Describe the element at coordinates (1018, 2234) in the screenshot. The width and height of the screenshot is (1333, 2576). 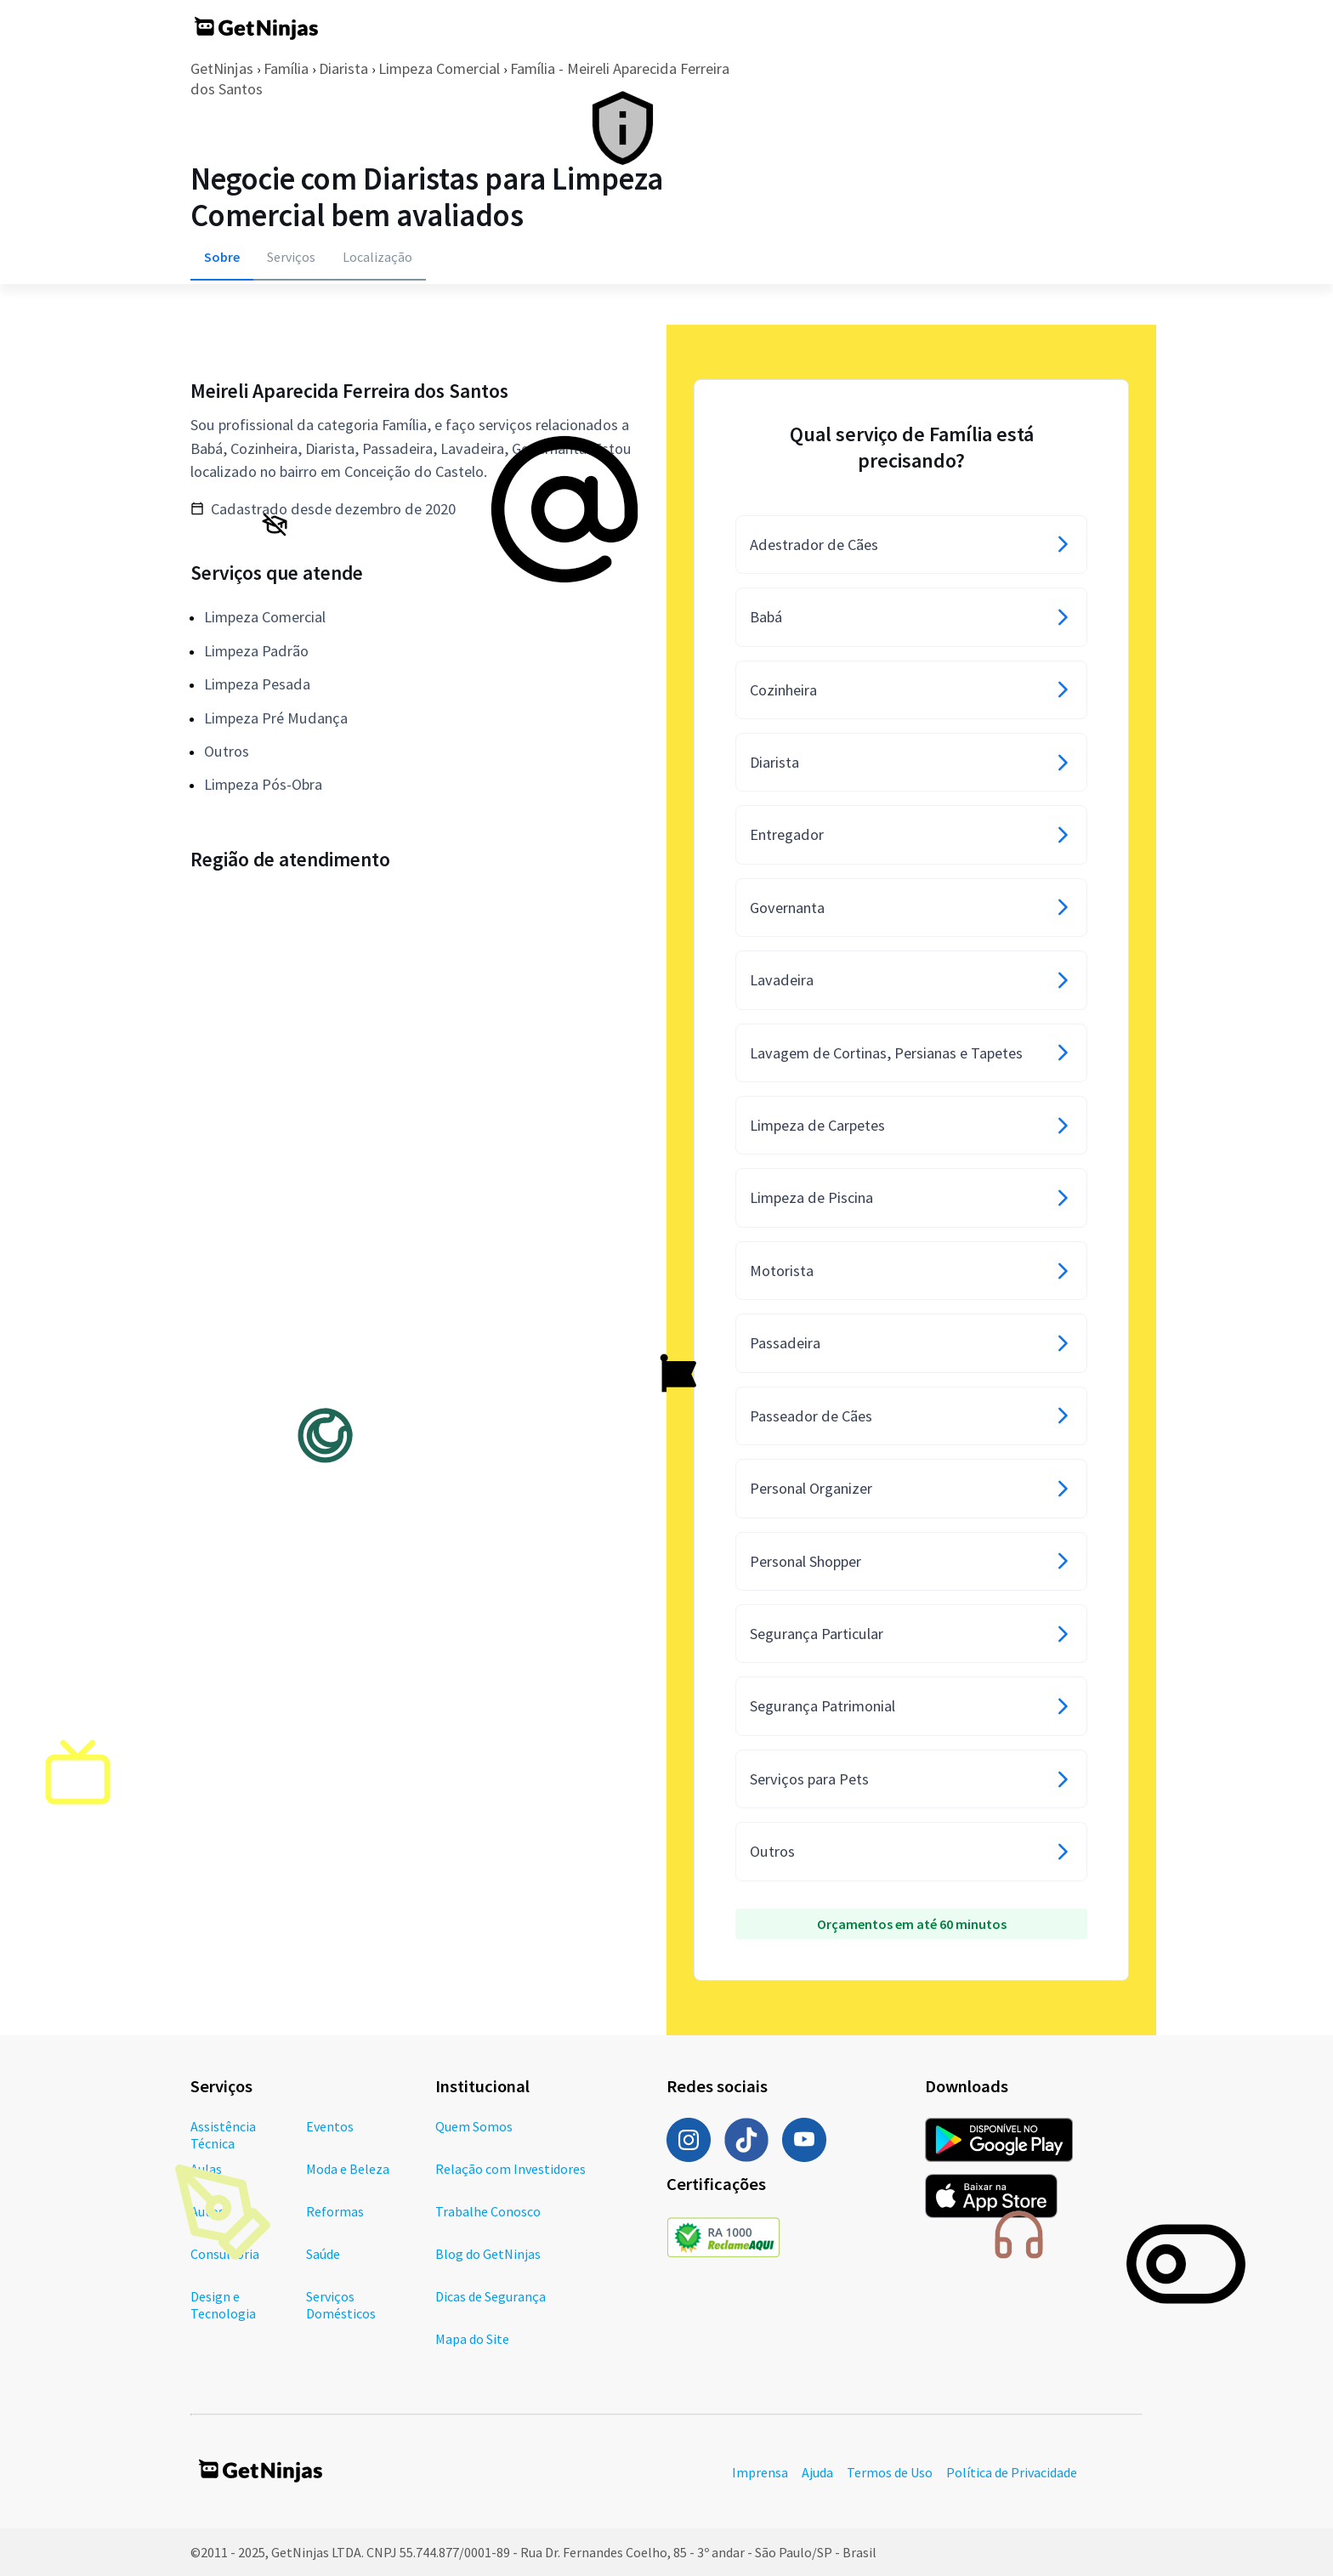
I see `access audio or music player` at that location.